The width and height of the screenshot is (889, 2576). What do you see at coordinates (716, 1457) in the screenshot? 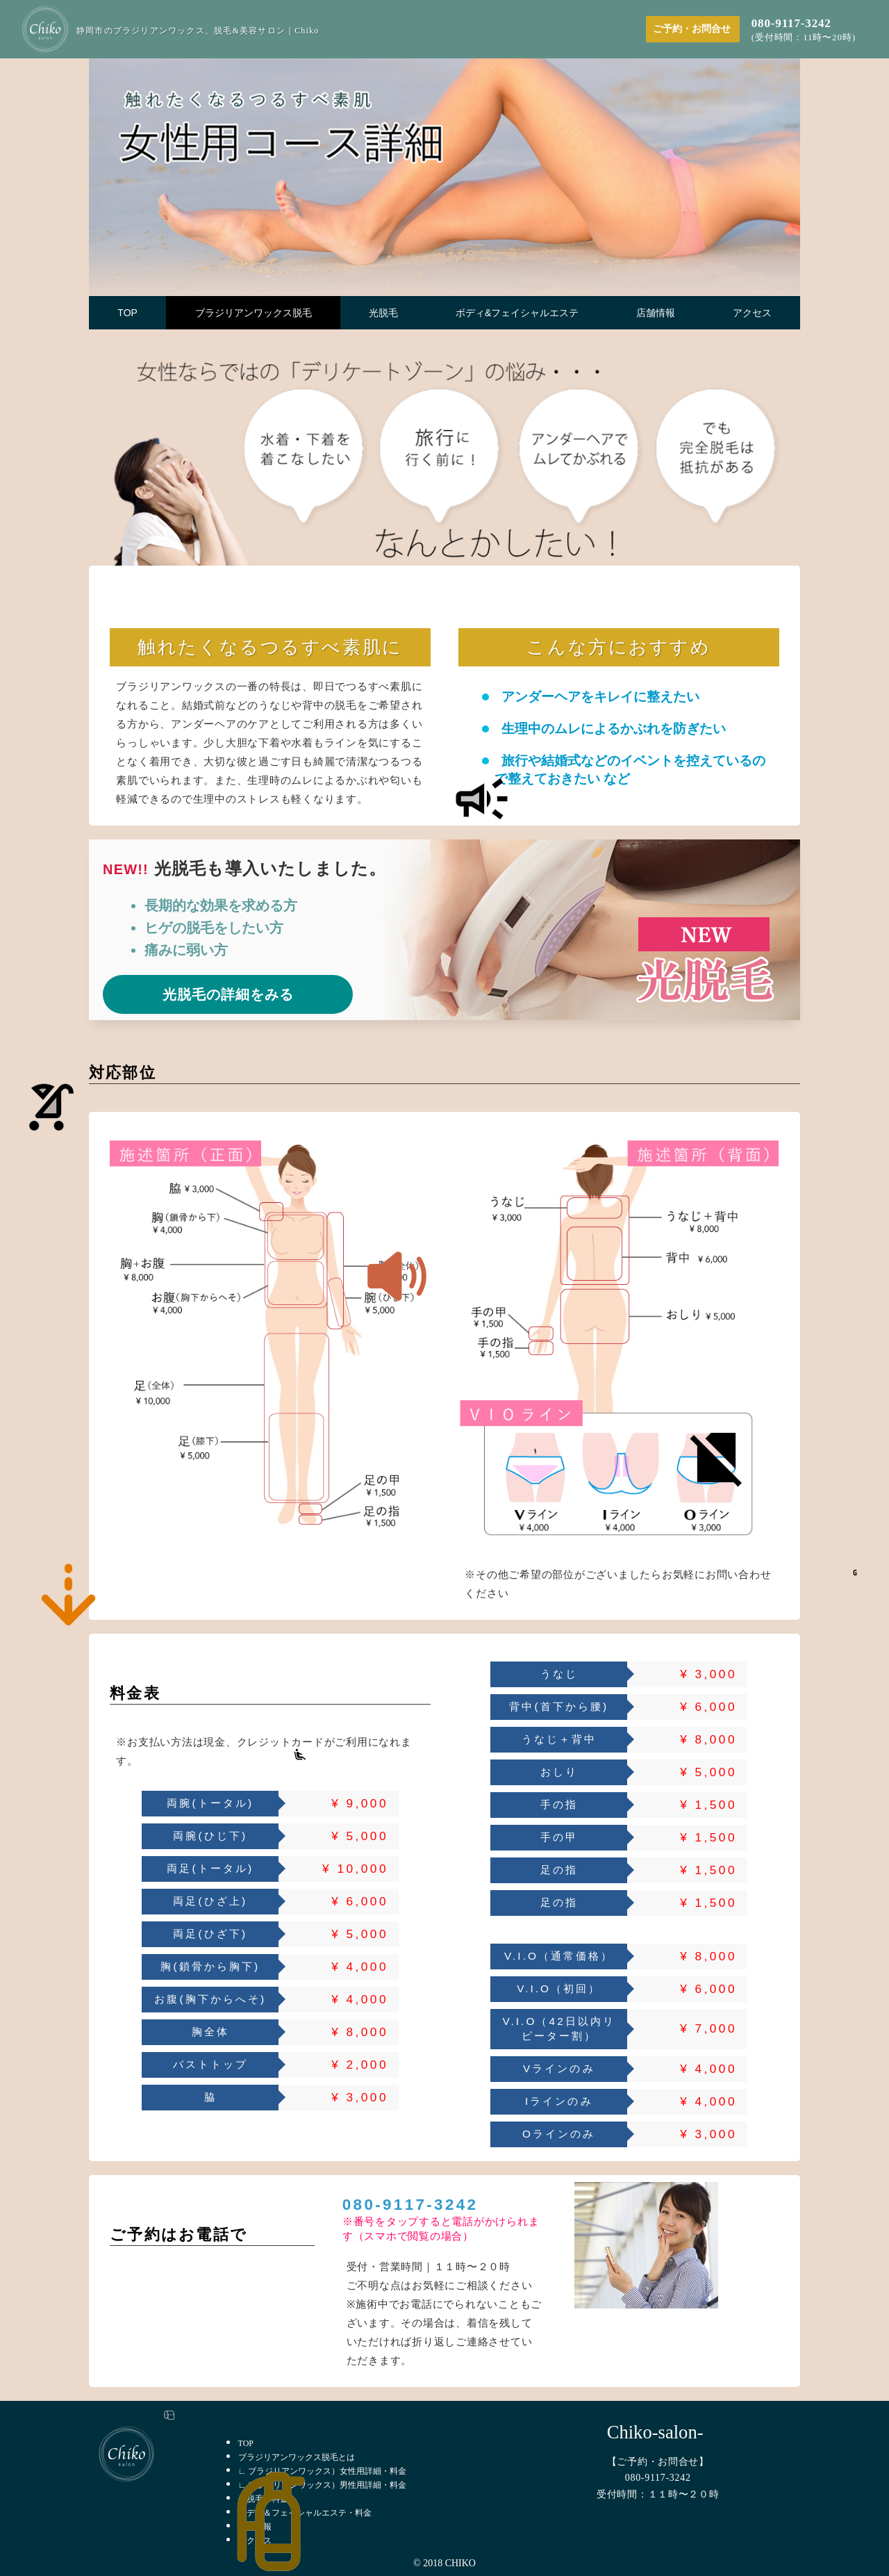
I see `no sim card detected` at bounding box center [716, 1457].